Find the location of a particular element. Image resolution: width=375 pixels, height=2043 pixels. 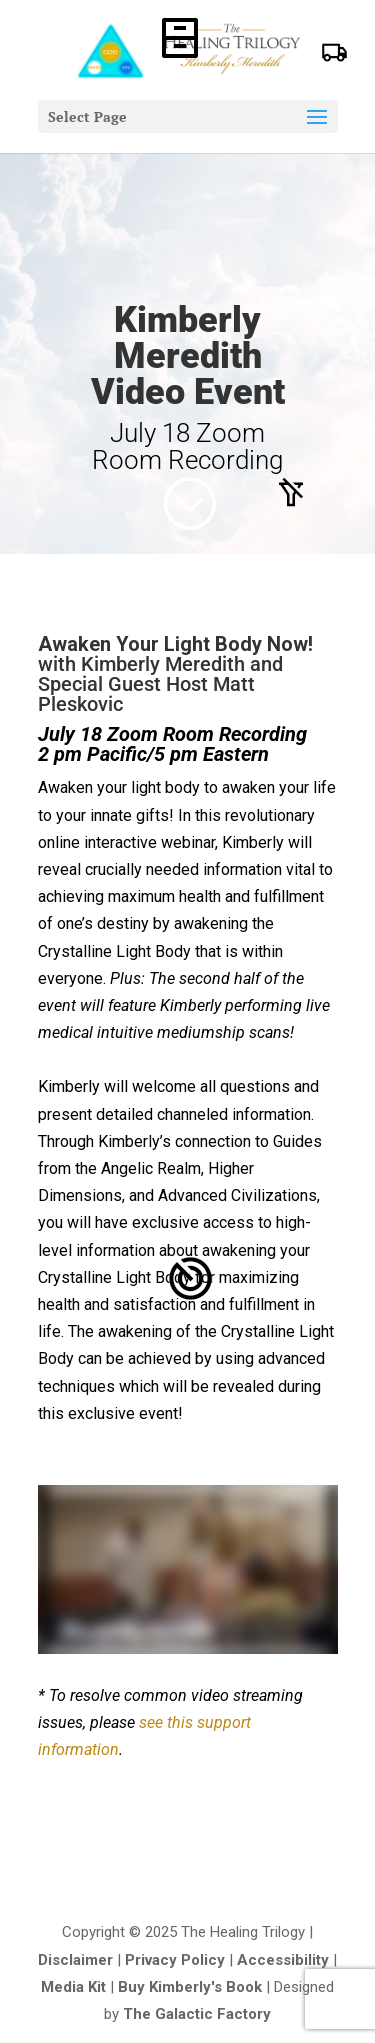

scan a QR code or barcode is located at coordinates (190, 1278).